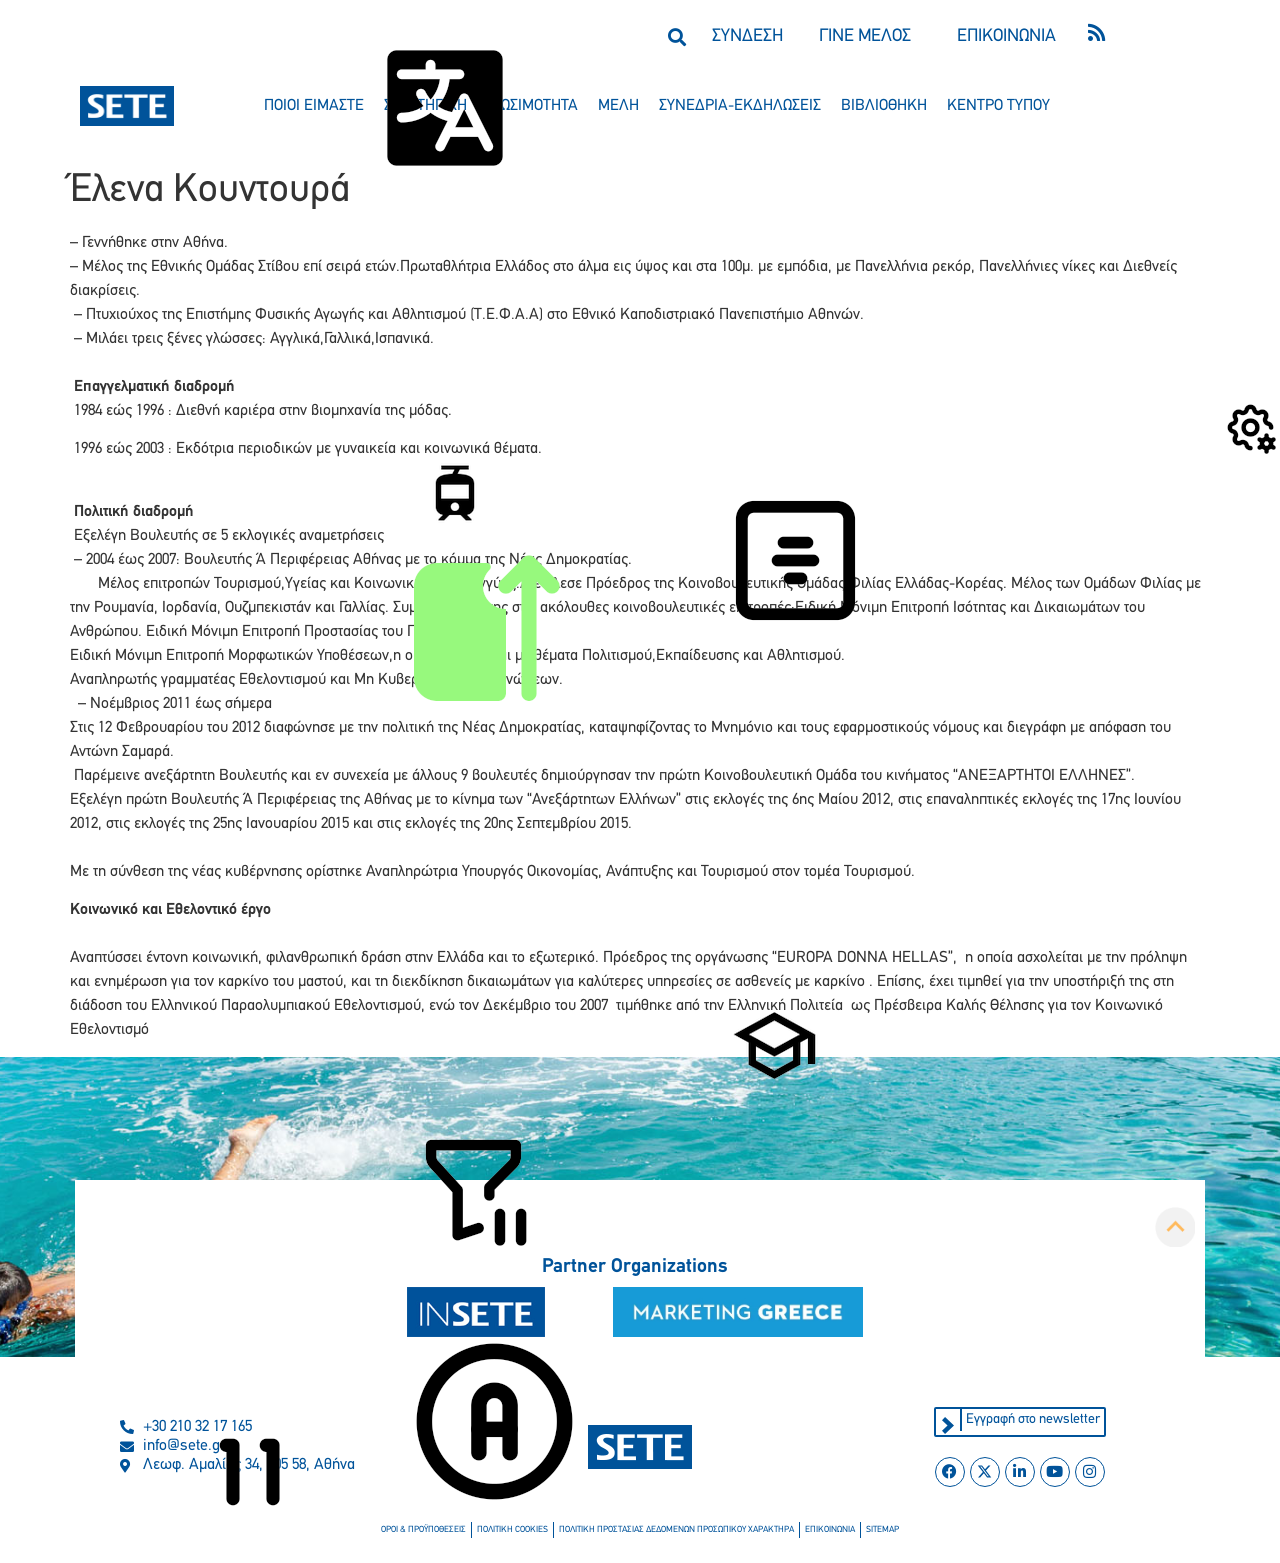  What do you see at coordinates (455, 493) in the screenshot?
I see `view tram or light rail transit options` at bounding box center [455, 493].